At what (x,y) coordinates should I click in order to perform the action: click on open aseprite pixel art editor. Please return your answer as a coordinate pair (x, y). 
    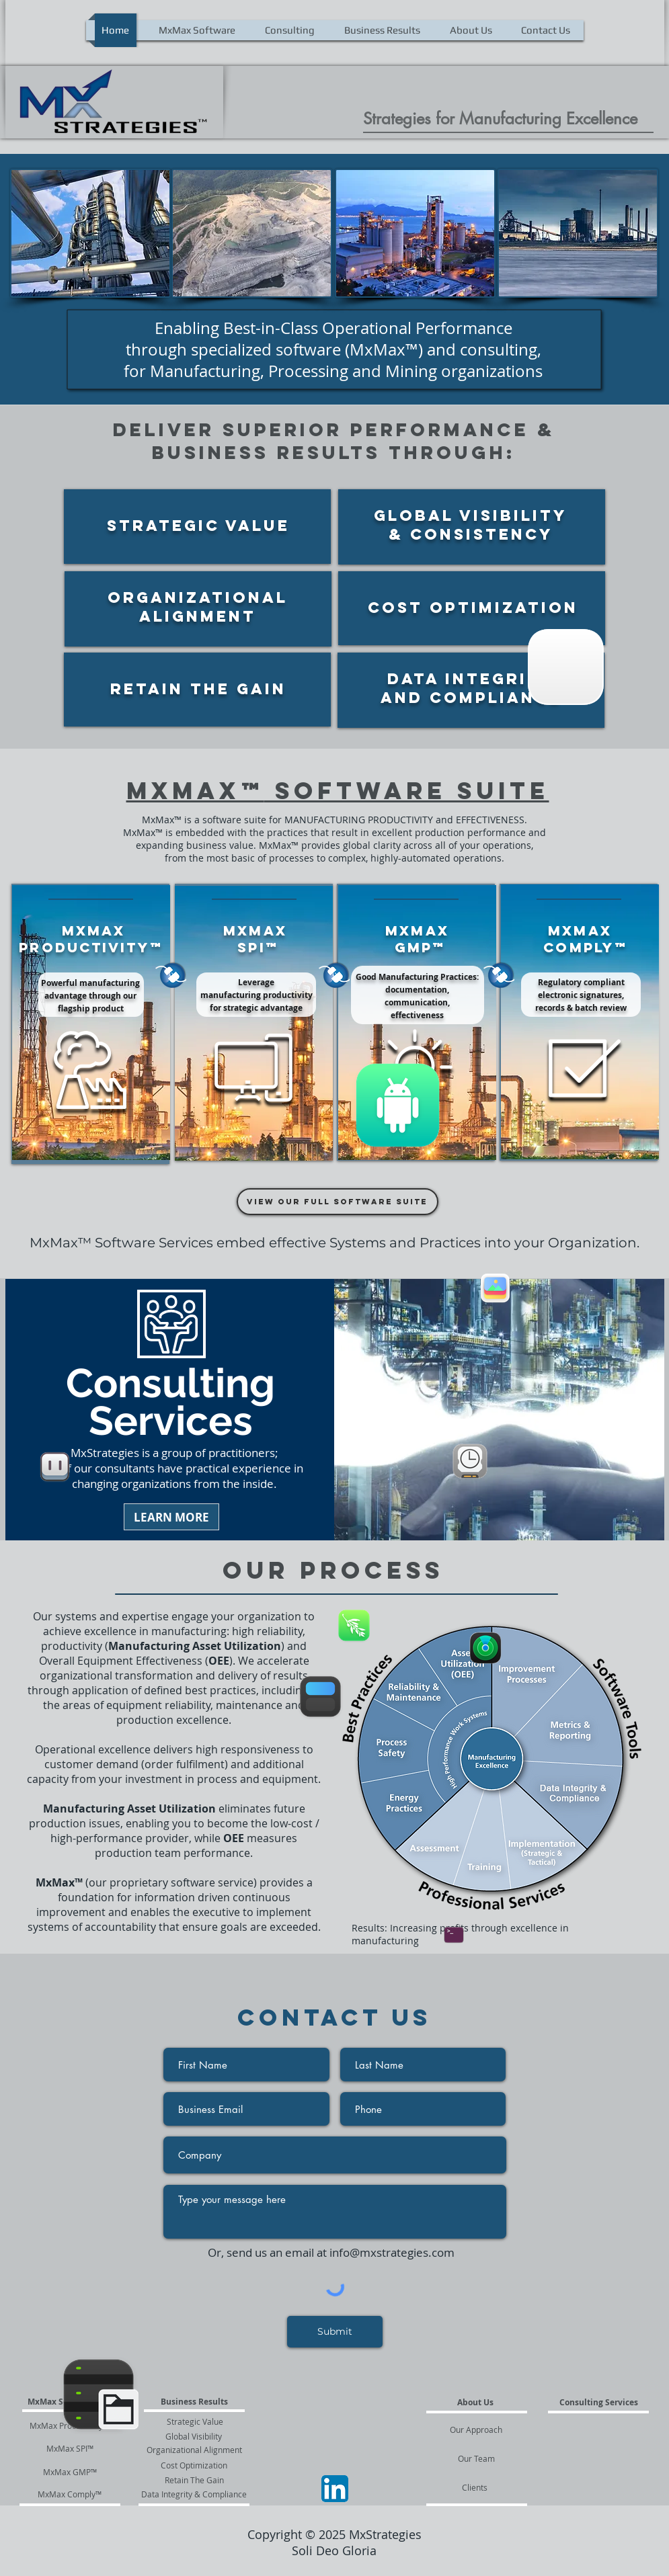
    Looking at the image, I should click on (54, 1466).